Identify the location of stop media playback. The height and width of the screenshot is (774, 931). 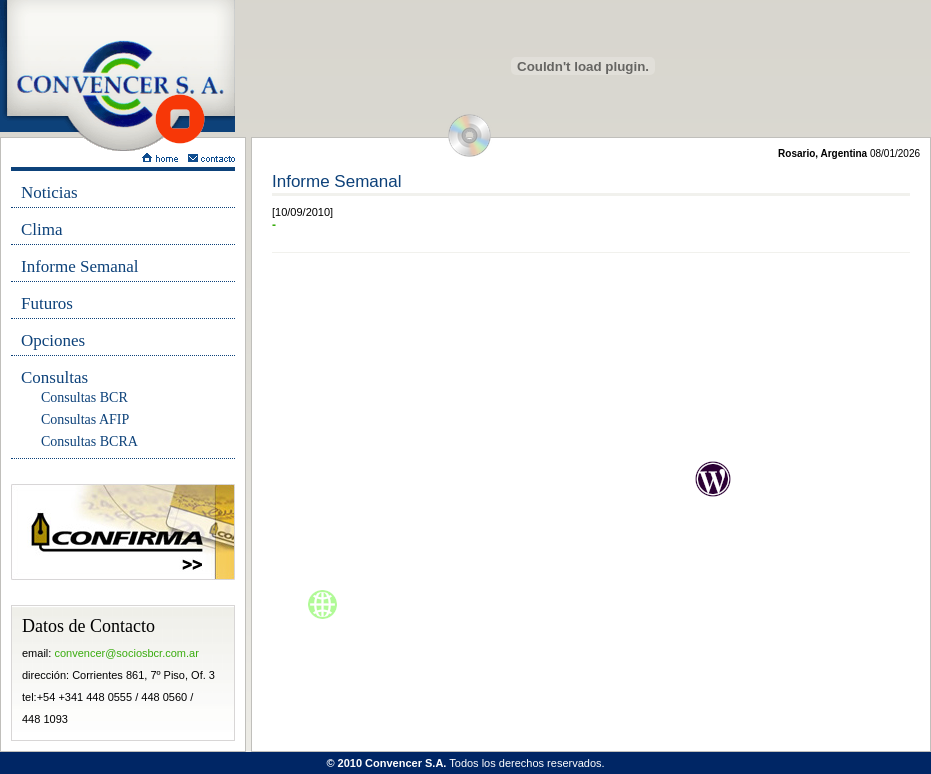
(180, 119).